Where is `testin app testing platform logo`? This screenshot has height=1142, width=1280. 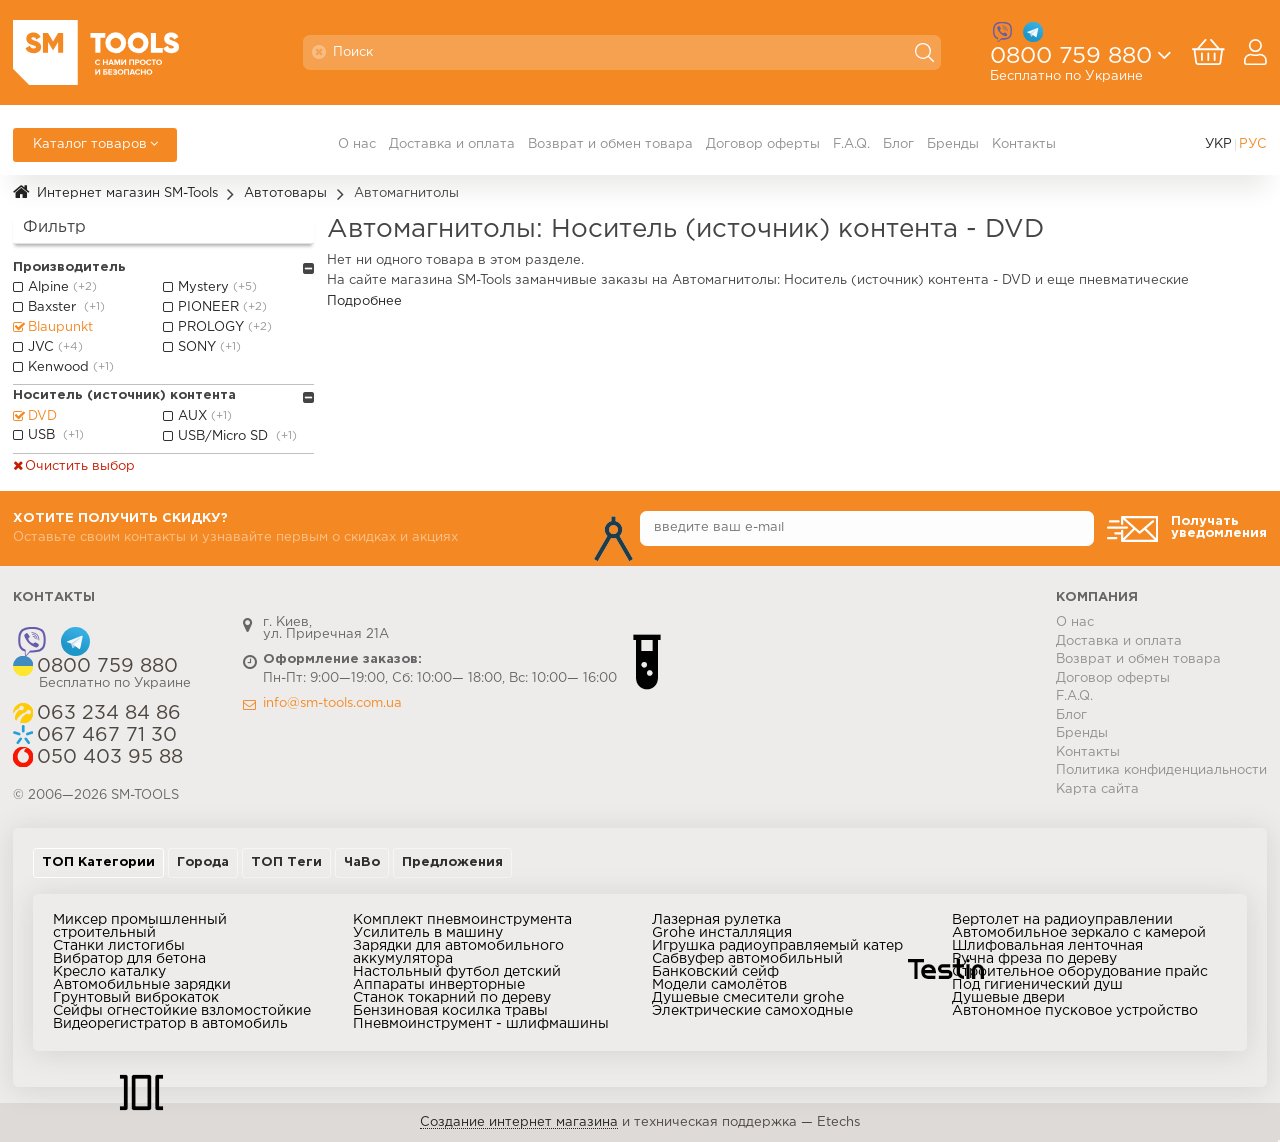
testin app testing platform logo is located at coordinates (946, 969).